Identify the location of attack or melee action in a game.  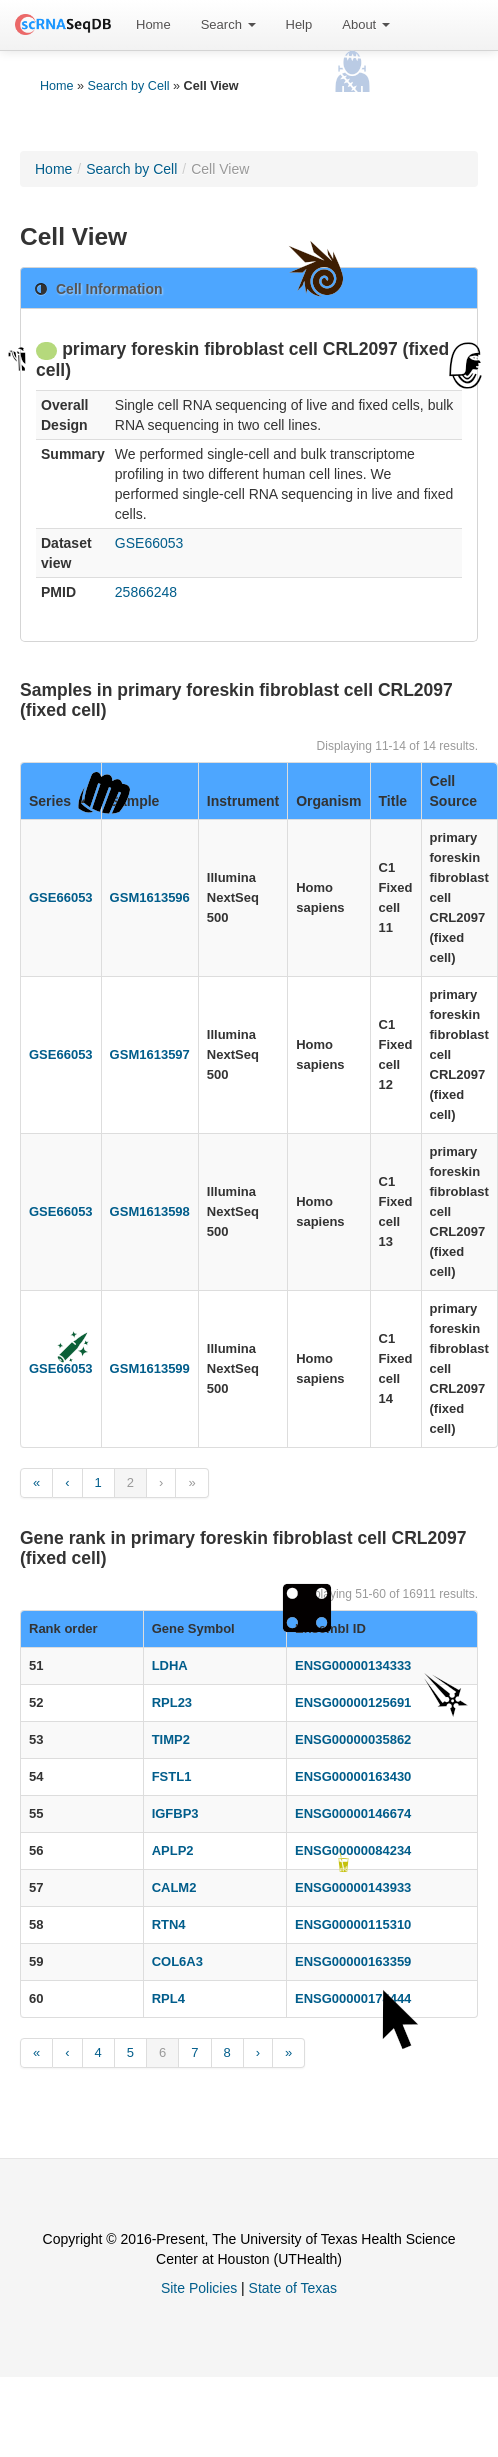
(103, 795).